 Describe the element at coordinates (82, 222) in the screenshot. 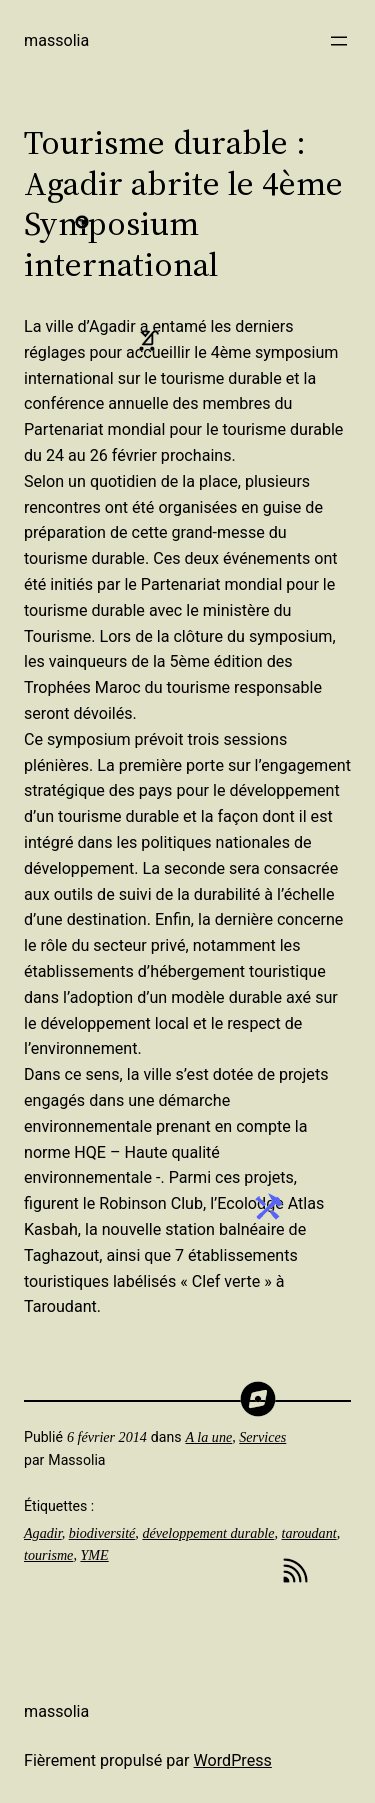

I see `view balance in euros` at that location.